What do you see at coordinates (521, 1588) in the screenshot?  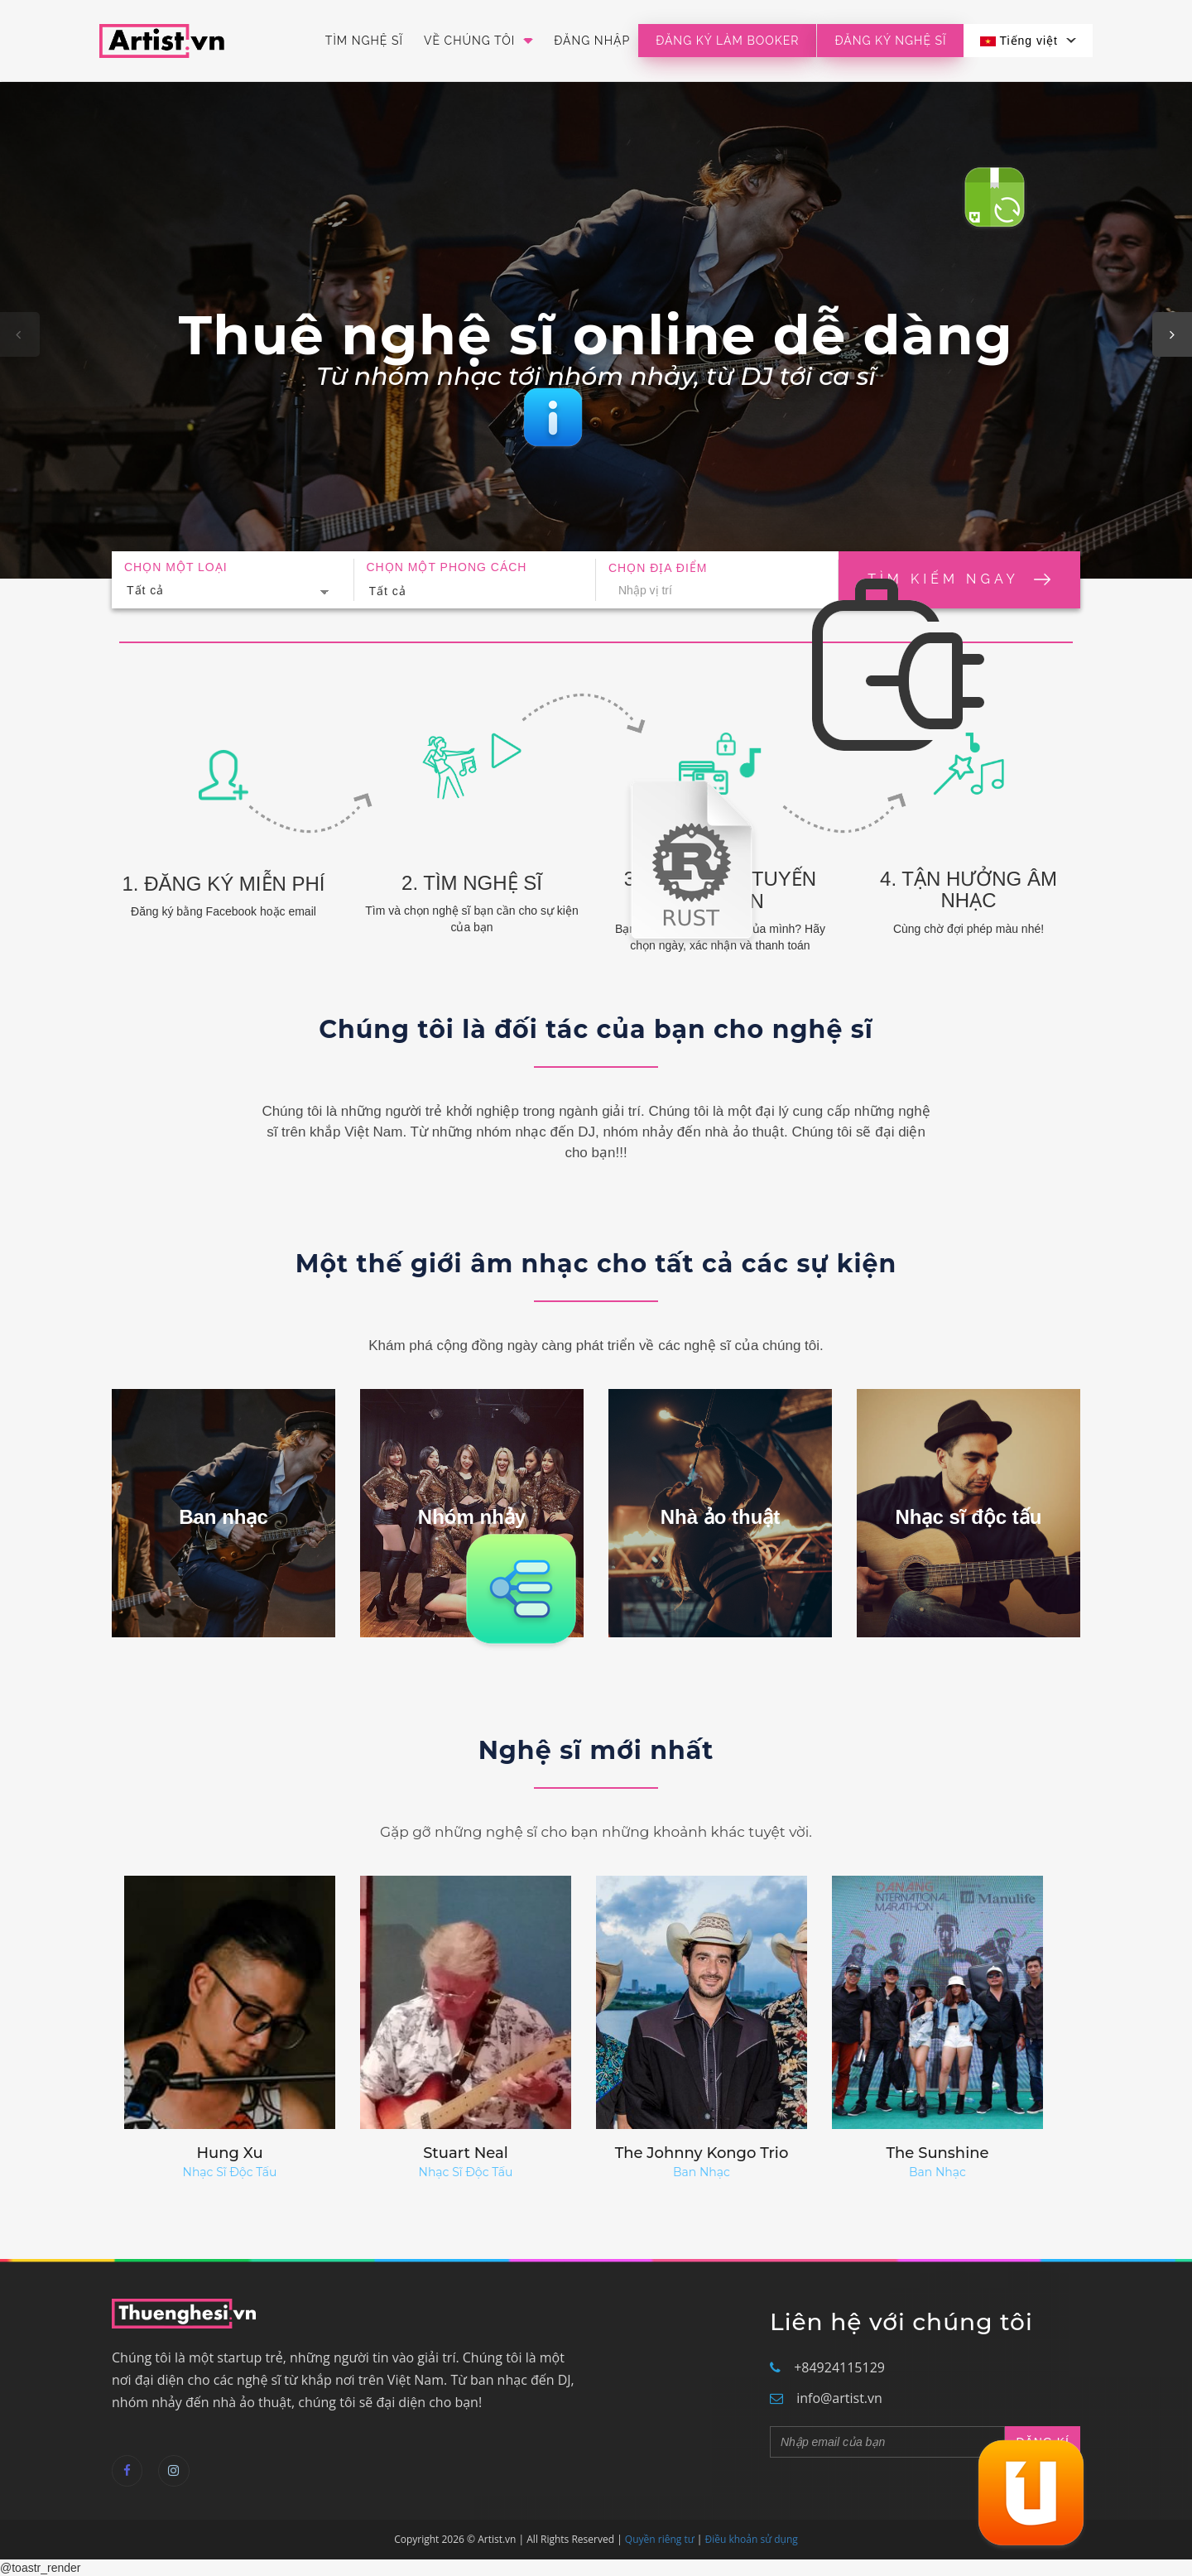 I see `open labyrinth mind-mapping app` at bounding box center [521, 1588].